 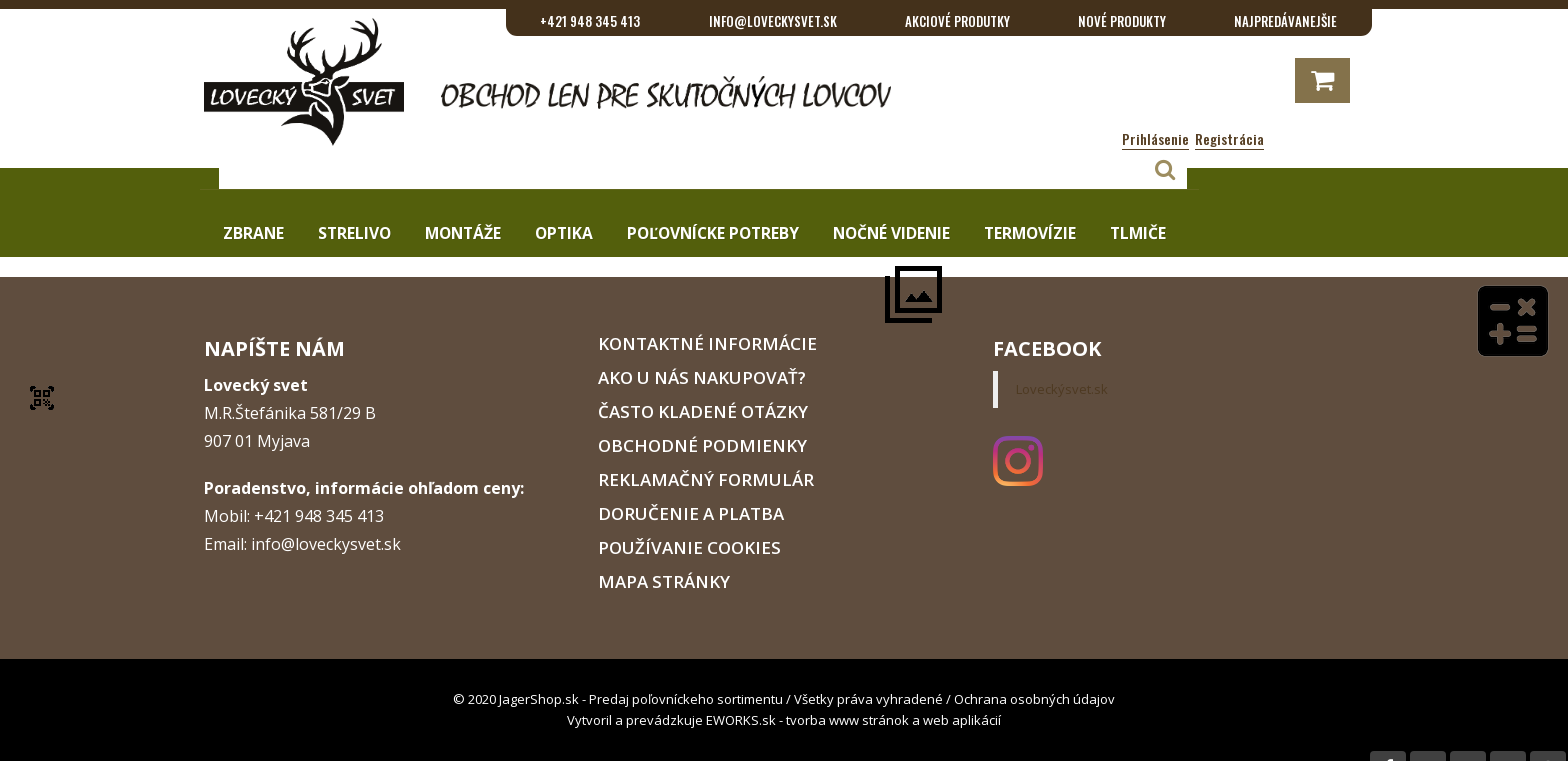 I want to click on scan a QR code, so click(x=42, y=398).